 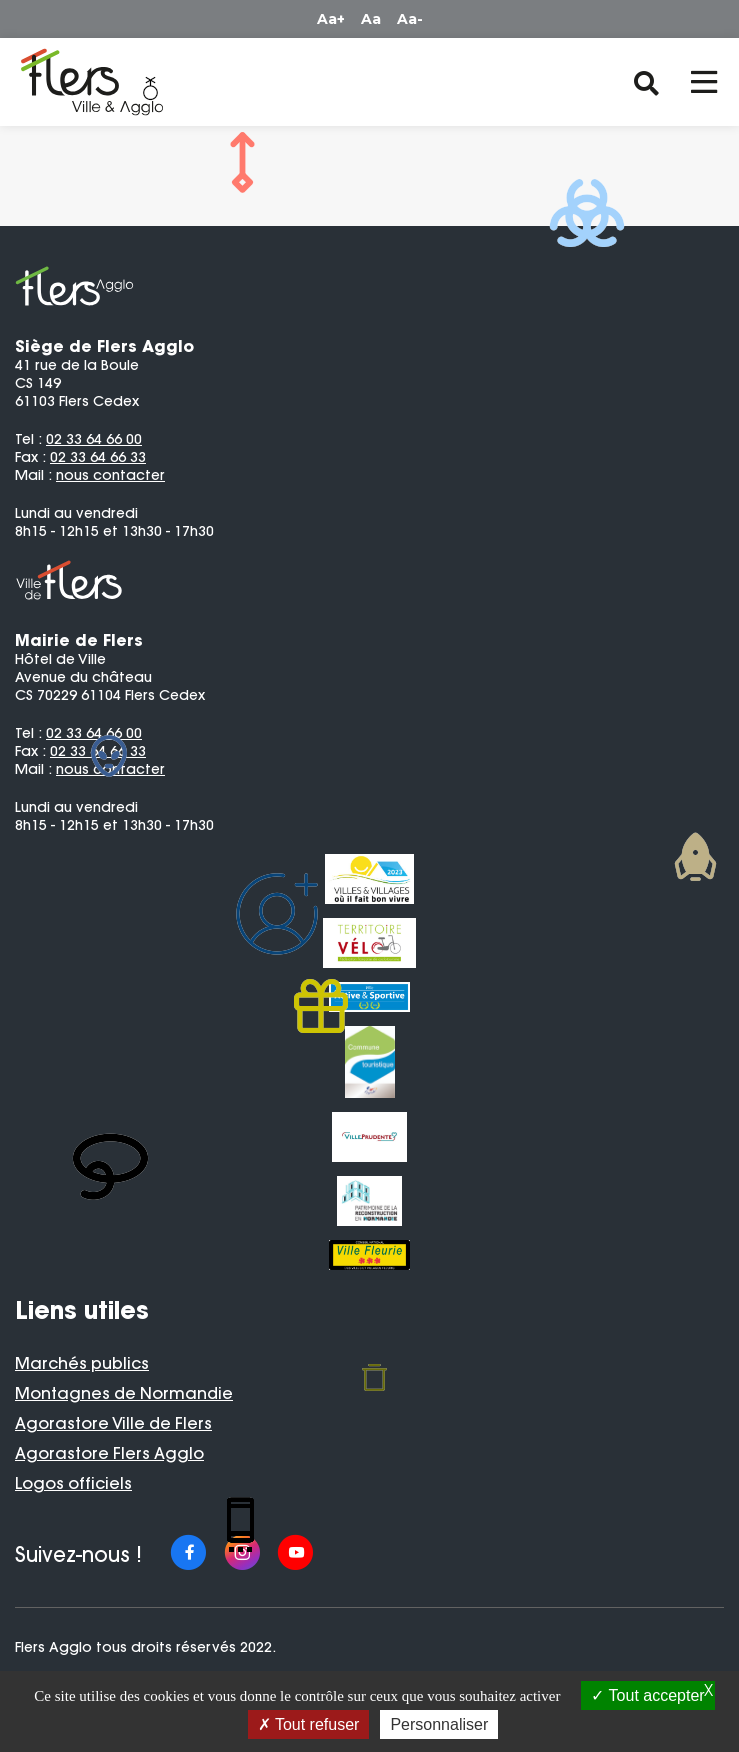 What do you see at coordinates (110, 1163) in the screenshot?
I see `freehand selection tool` at bounding box center [110, 1163].